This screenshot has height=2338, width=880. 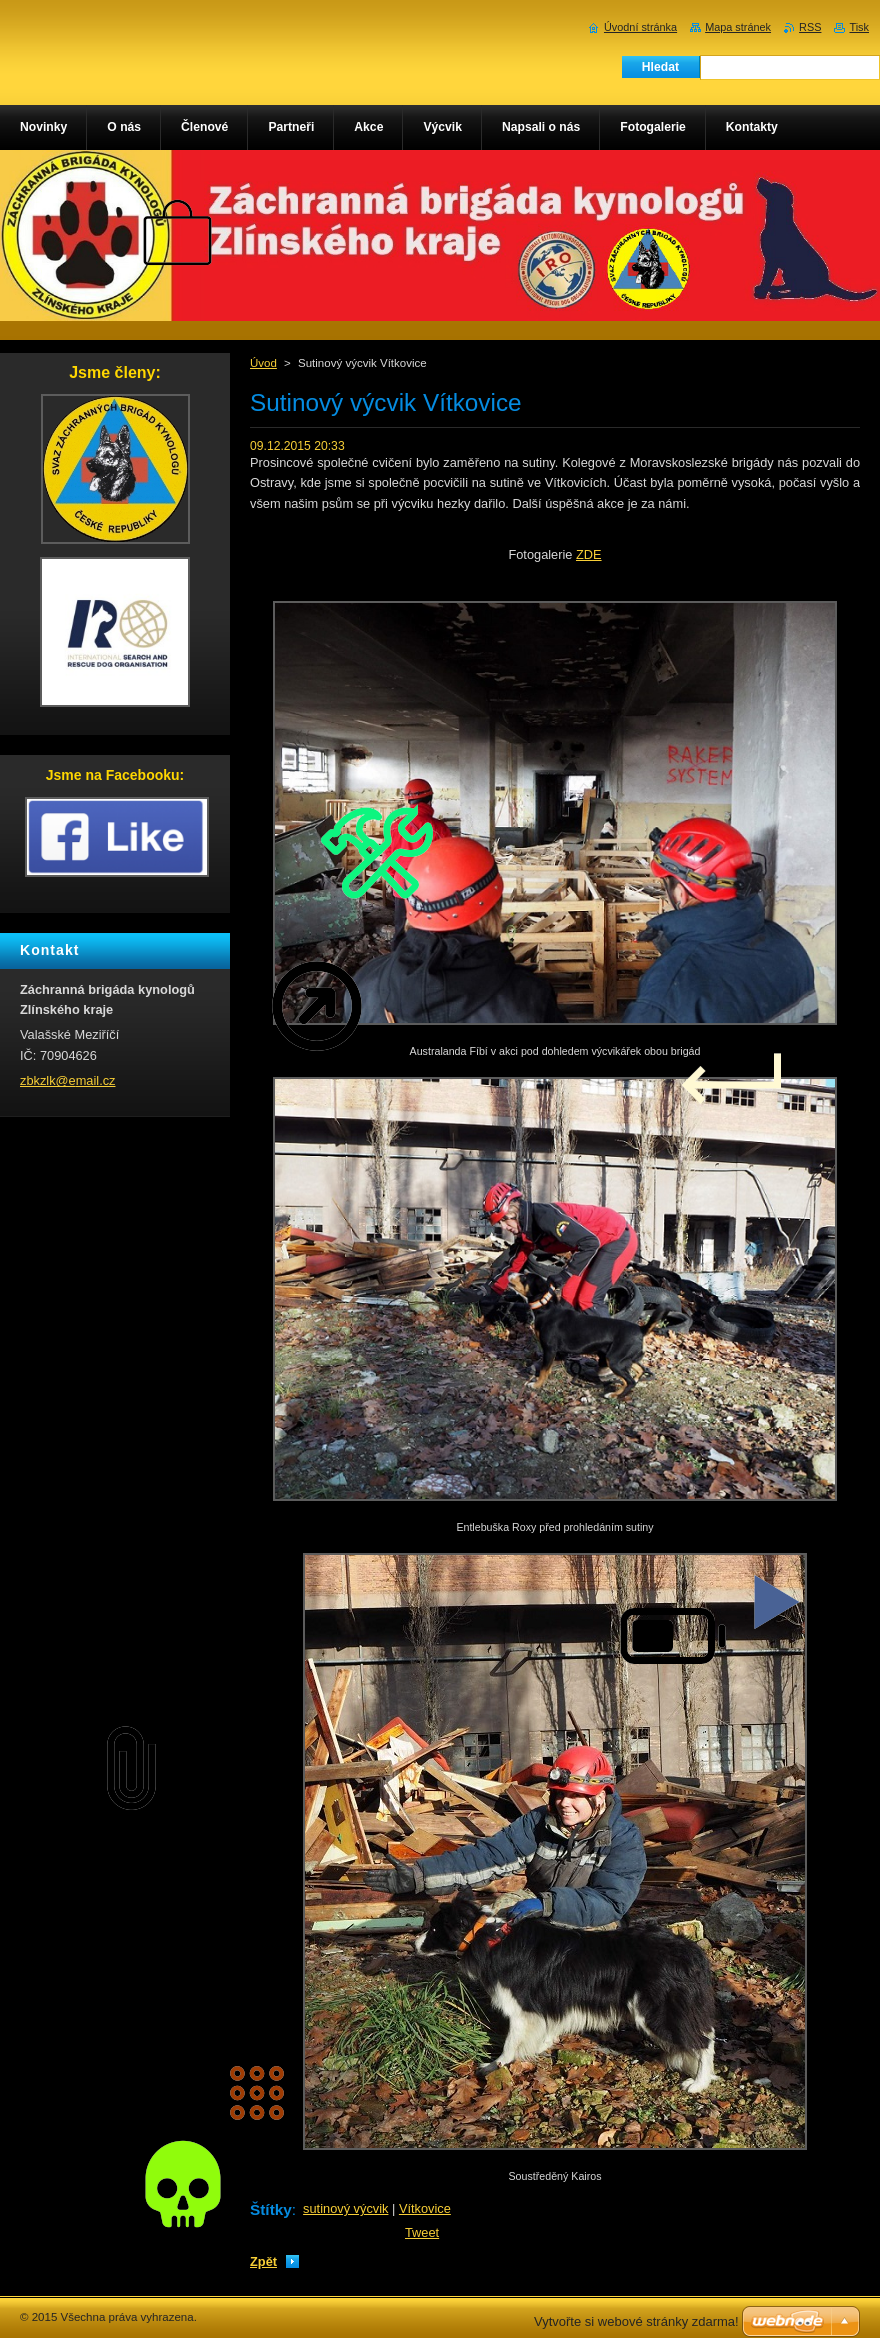 I want to click on indicates danger or hazardous content, so click(x=183, y=2184).